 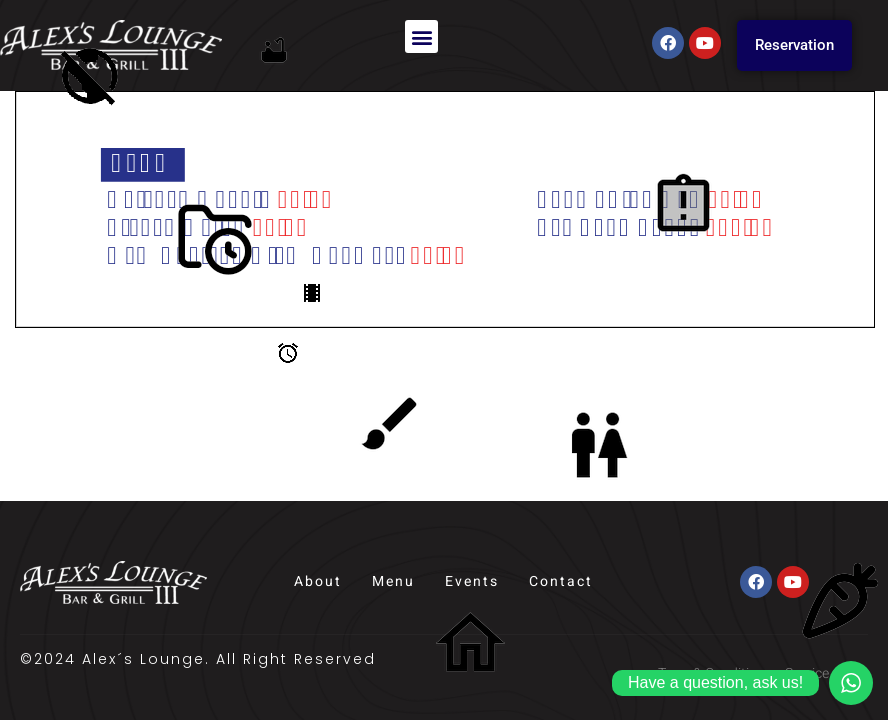 What do you see at coordinates (598, 445) in the screenshot?
I see `find nearby restrooms` at bounding box center [598, 445].